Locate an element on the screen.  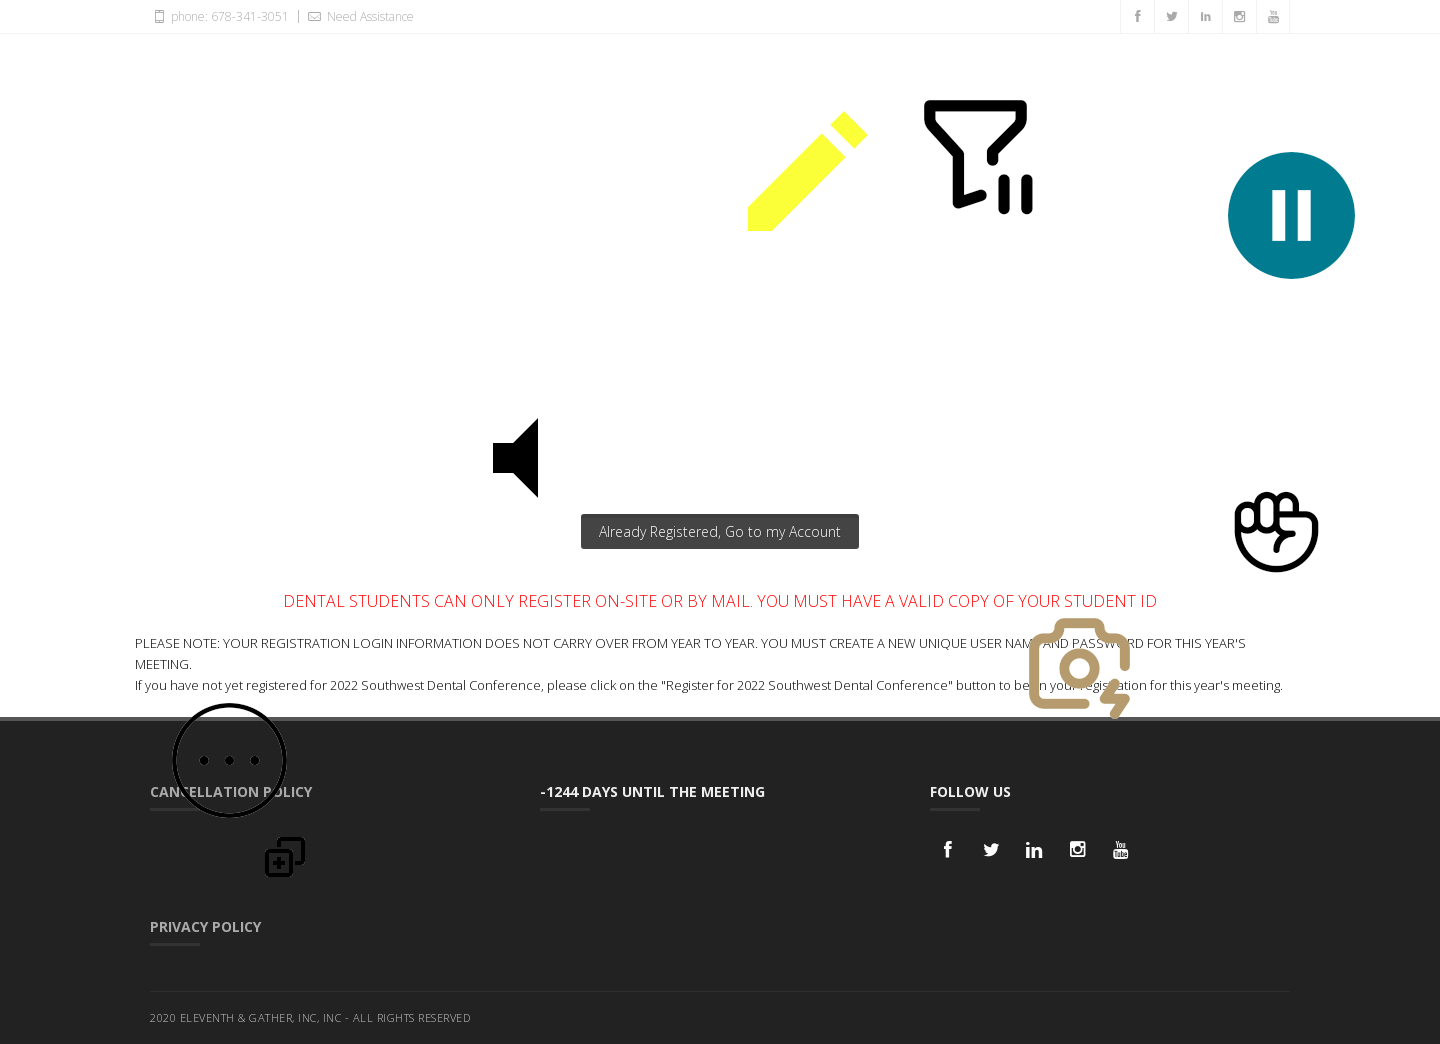
pause media playback is located at coordinates (1291, 215).